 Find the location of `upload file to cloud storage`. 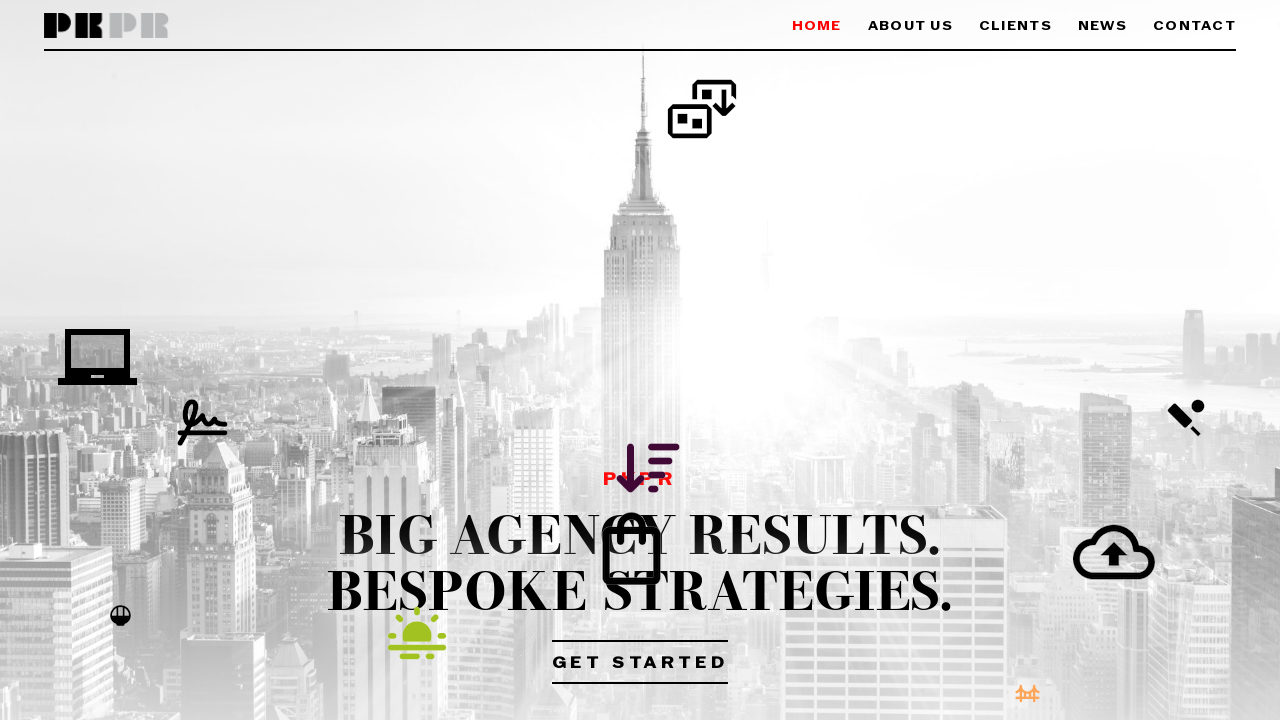

upload file to cloud storage is located at coordinates (1114, 552).